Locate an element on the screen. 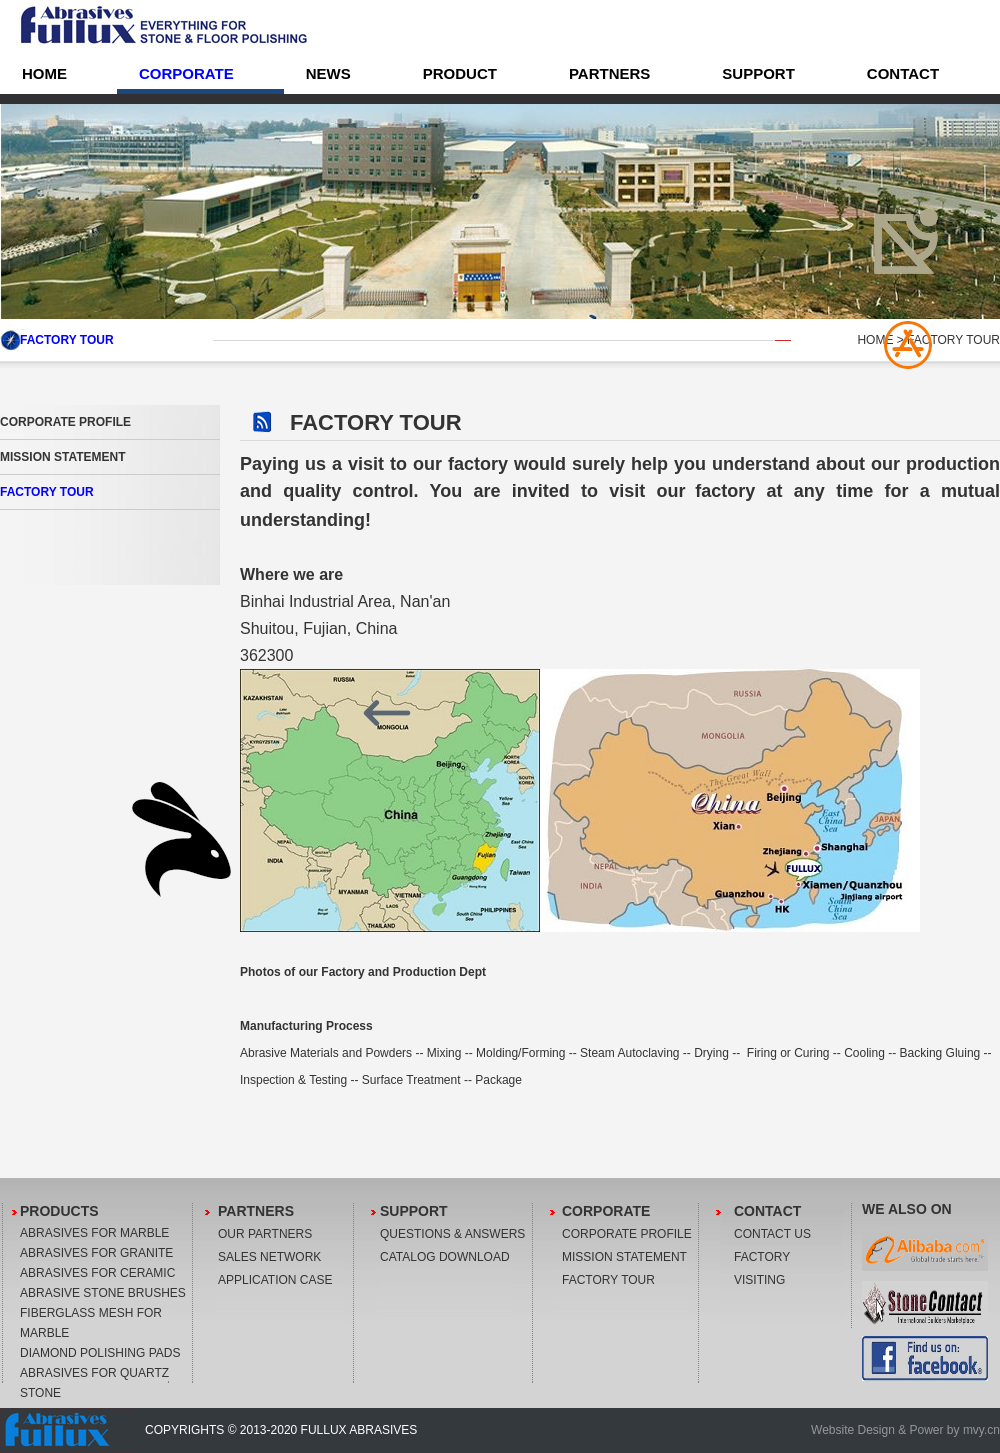 This screenshot has height=1453, width=1000. keploy brand logo is located at coordinates (181, 839).